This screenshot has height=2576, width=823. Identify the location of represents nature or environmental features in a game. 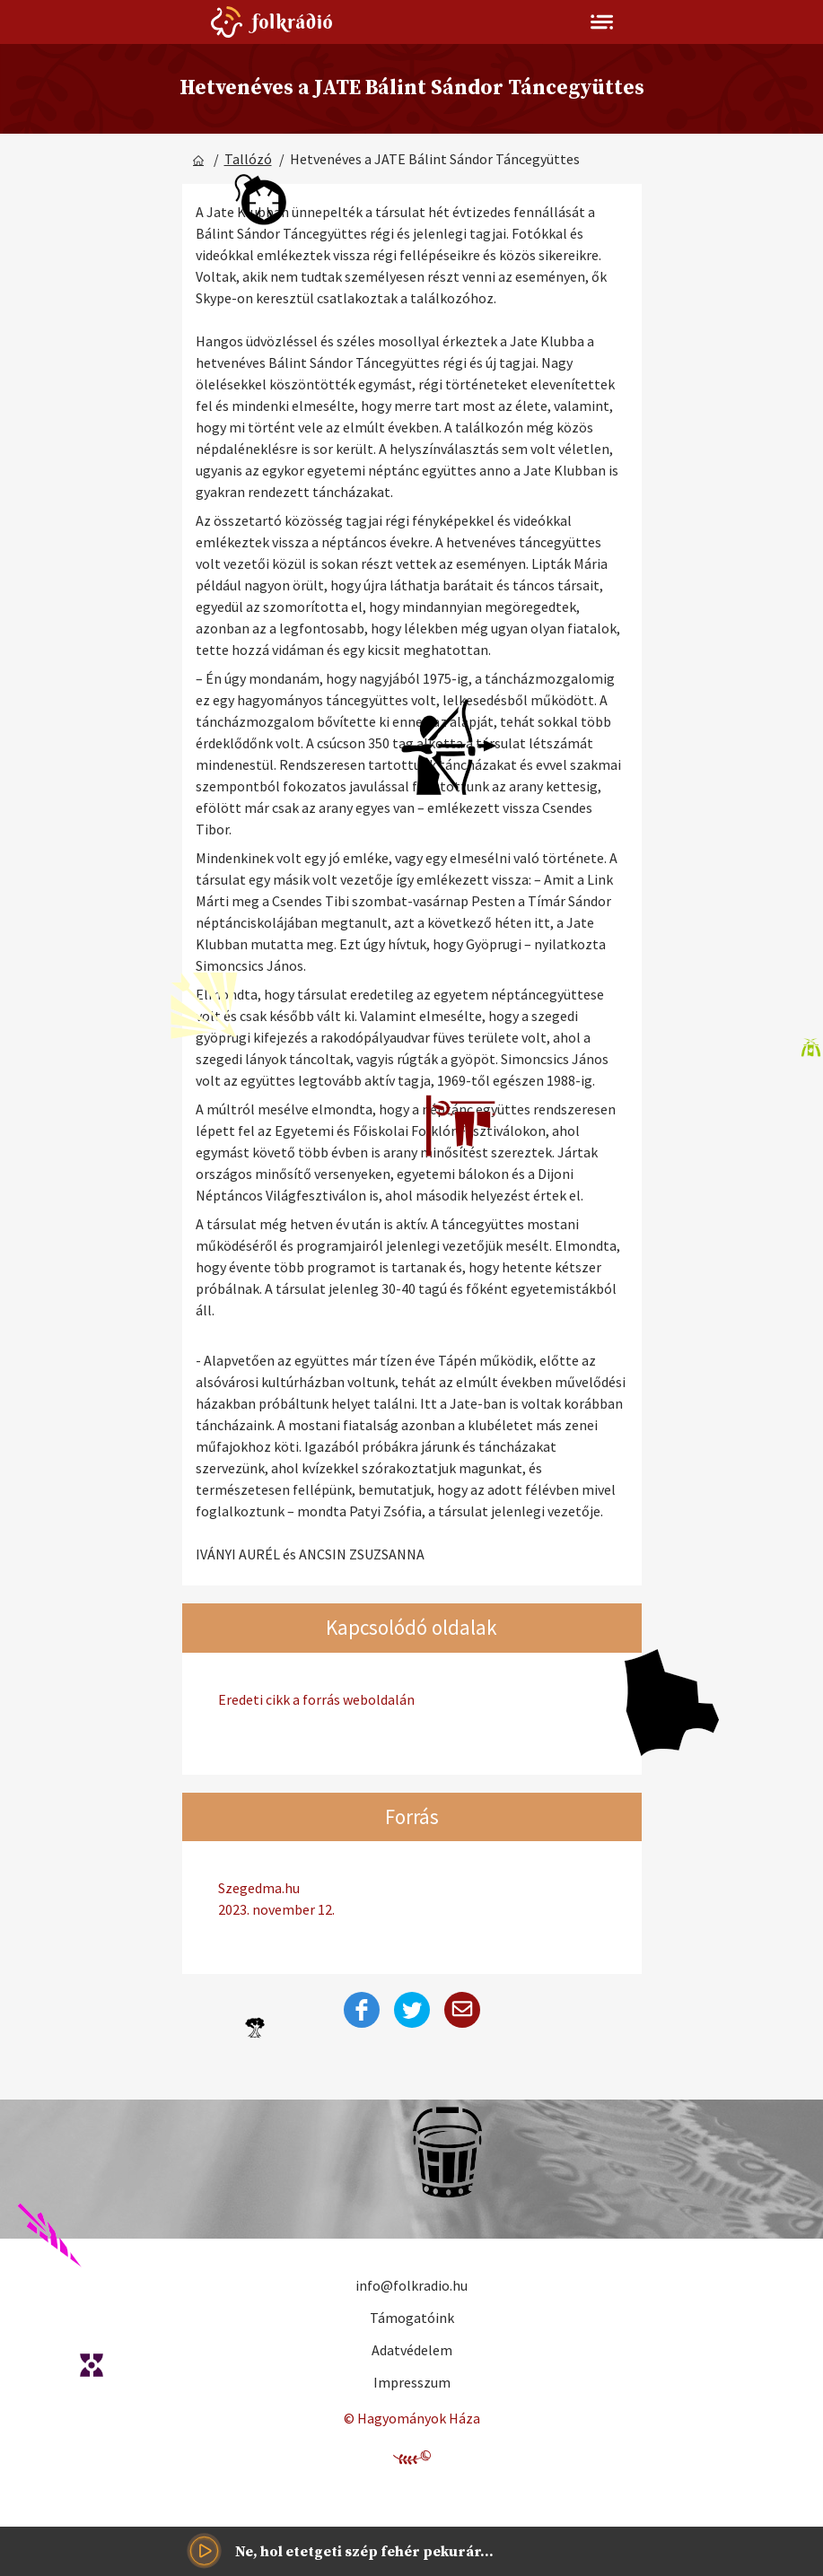
(255, 2028).